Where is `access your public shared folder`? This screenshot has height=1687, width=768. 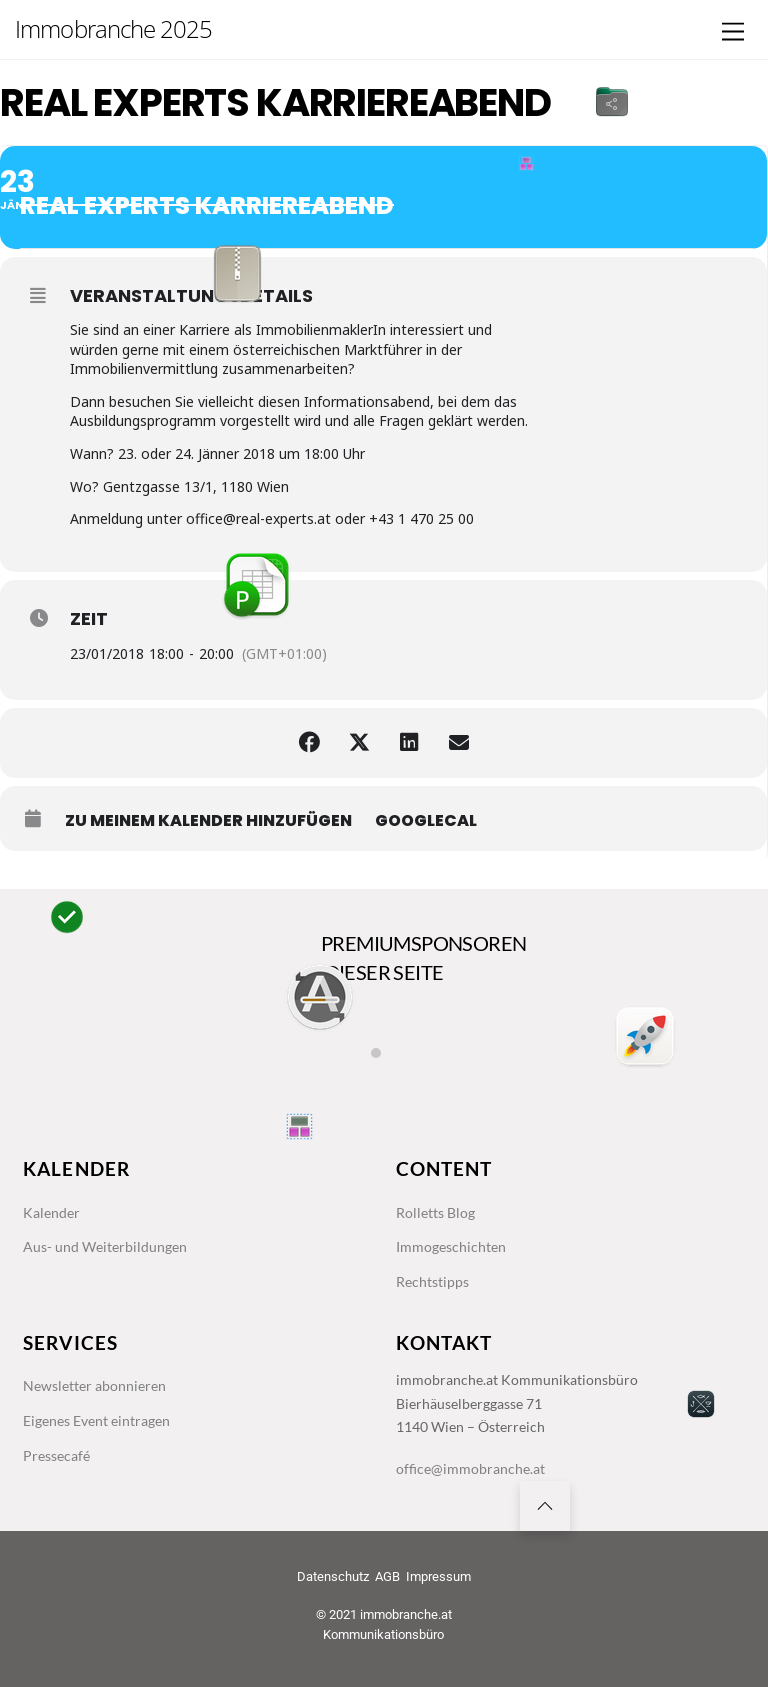 access your public shared folder is located at coordinates (612, 101).